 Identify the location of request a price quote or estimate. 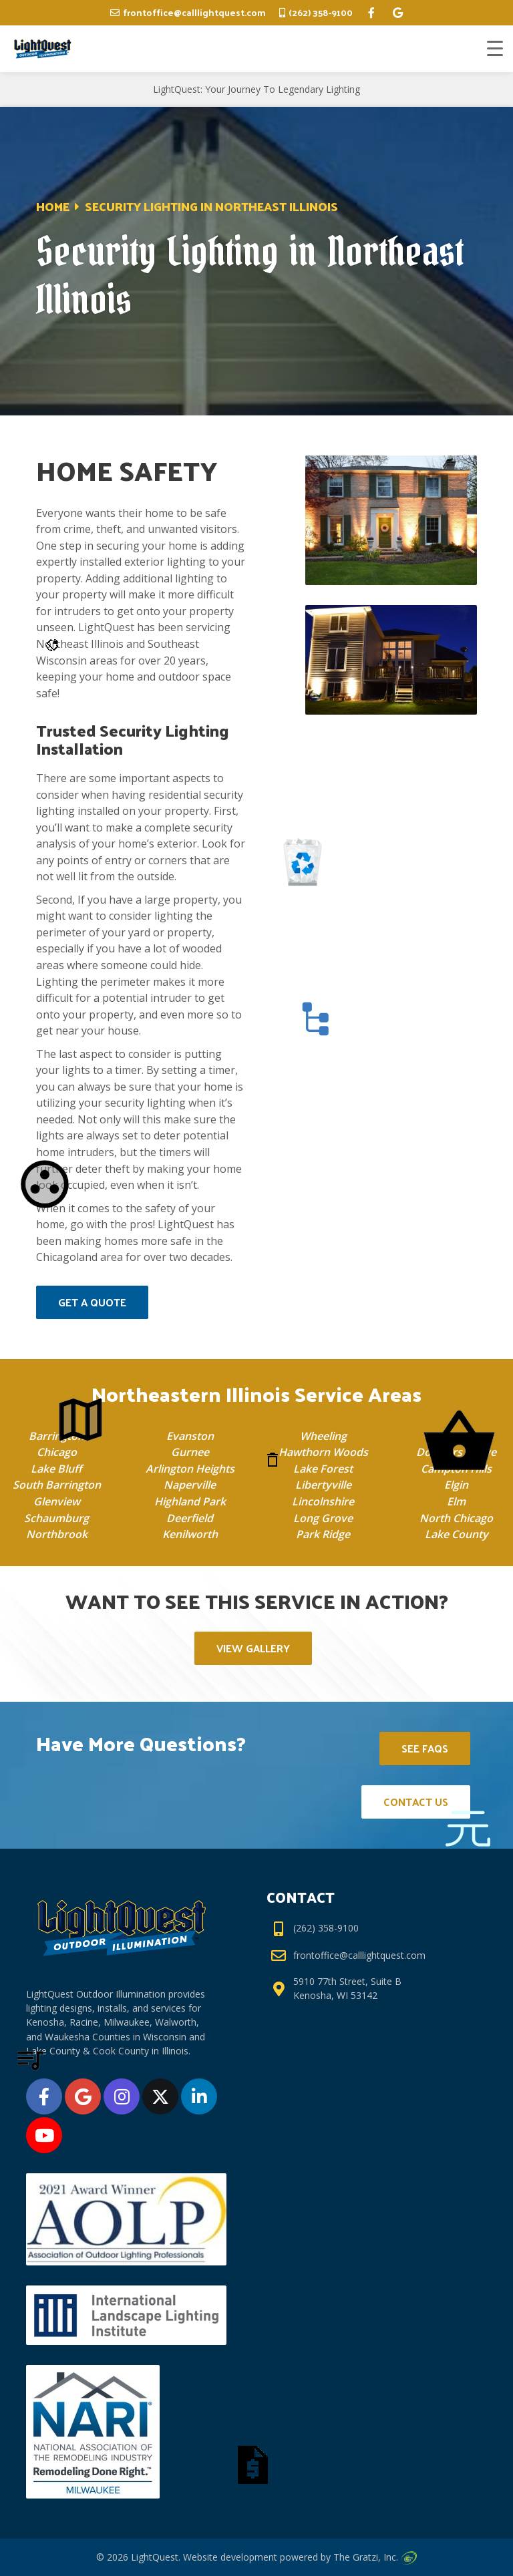
(252, 2464).